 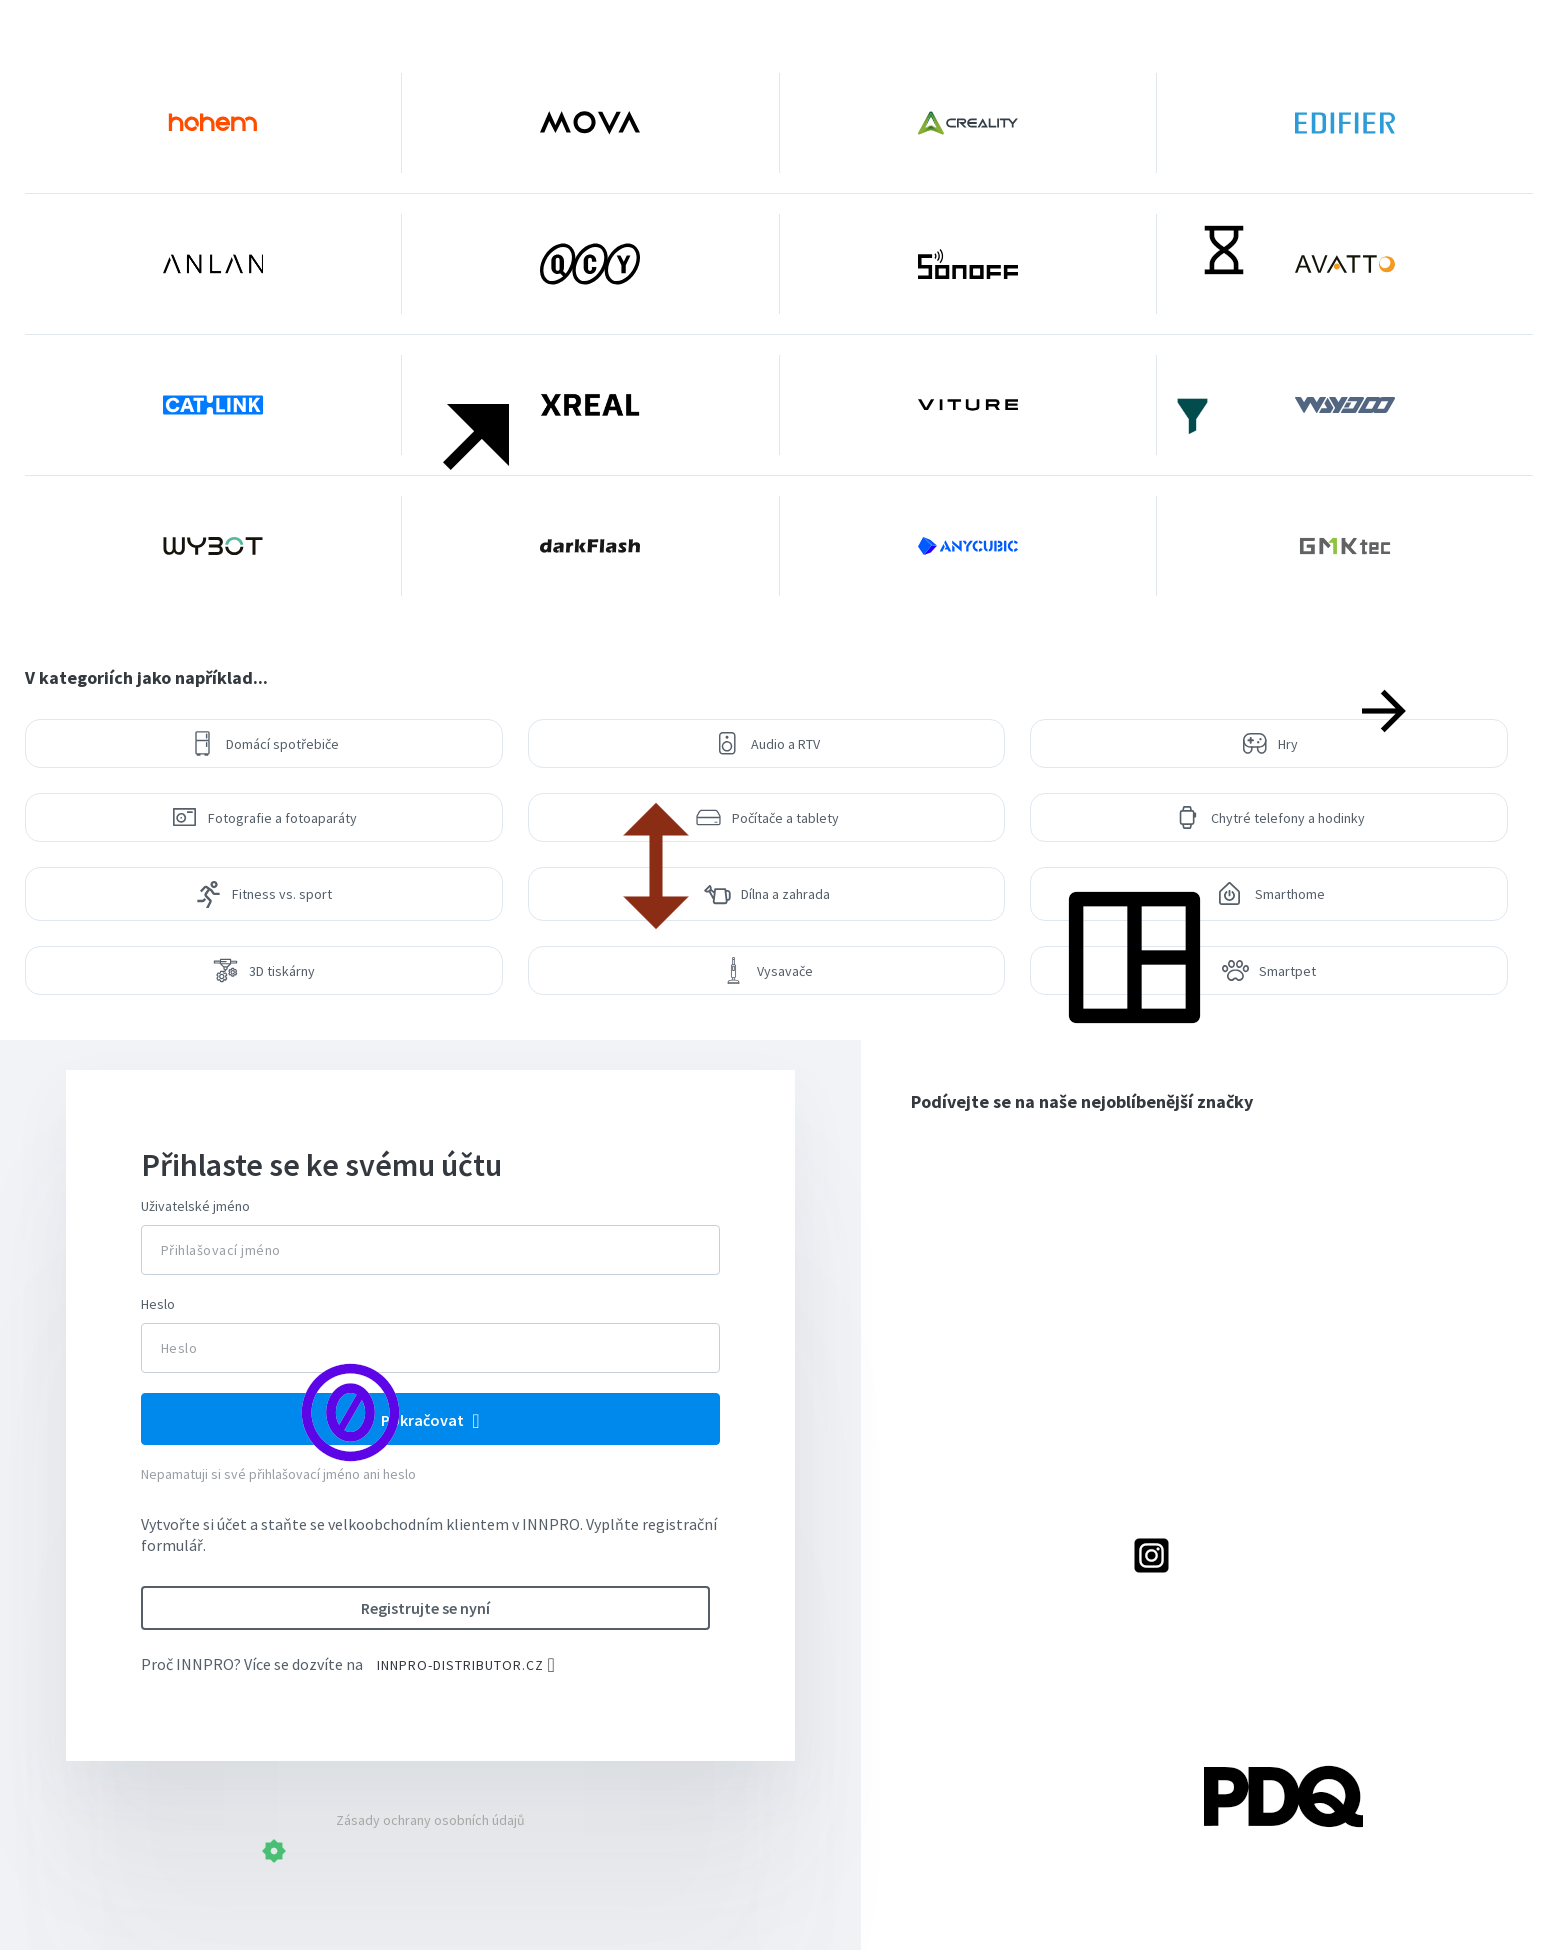 I want to click on PDQ software logo, so click(x=1283, y=1796).